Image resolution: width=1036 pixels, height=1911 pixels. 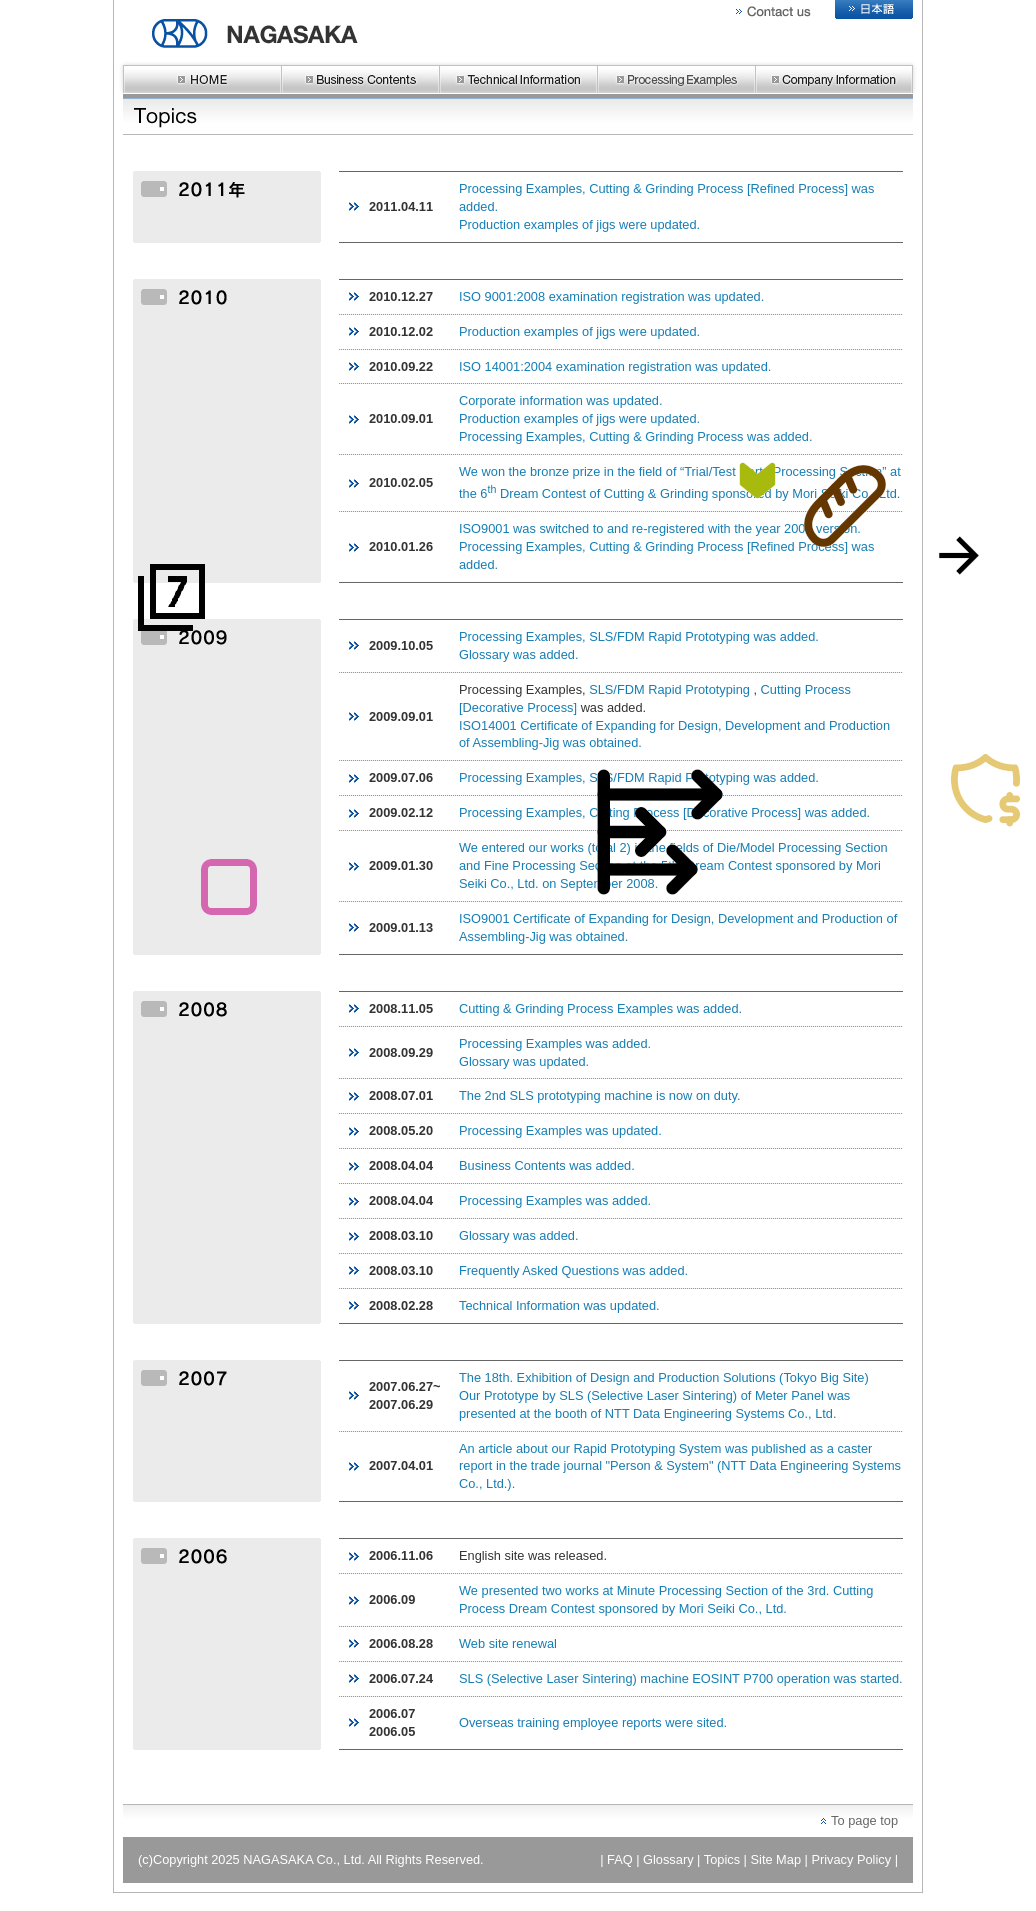 I want to click on indicates item 7 in a numbered series or filter, so click(x=171, y=597).